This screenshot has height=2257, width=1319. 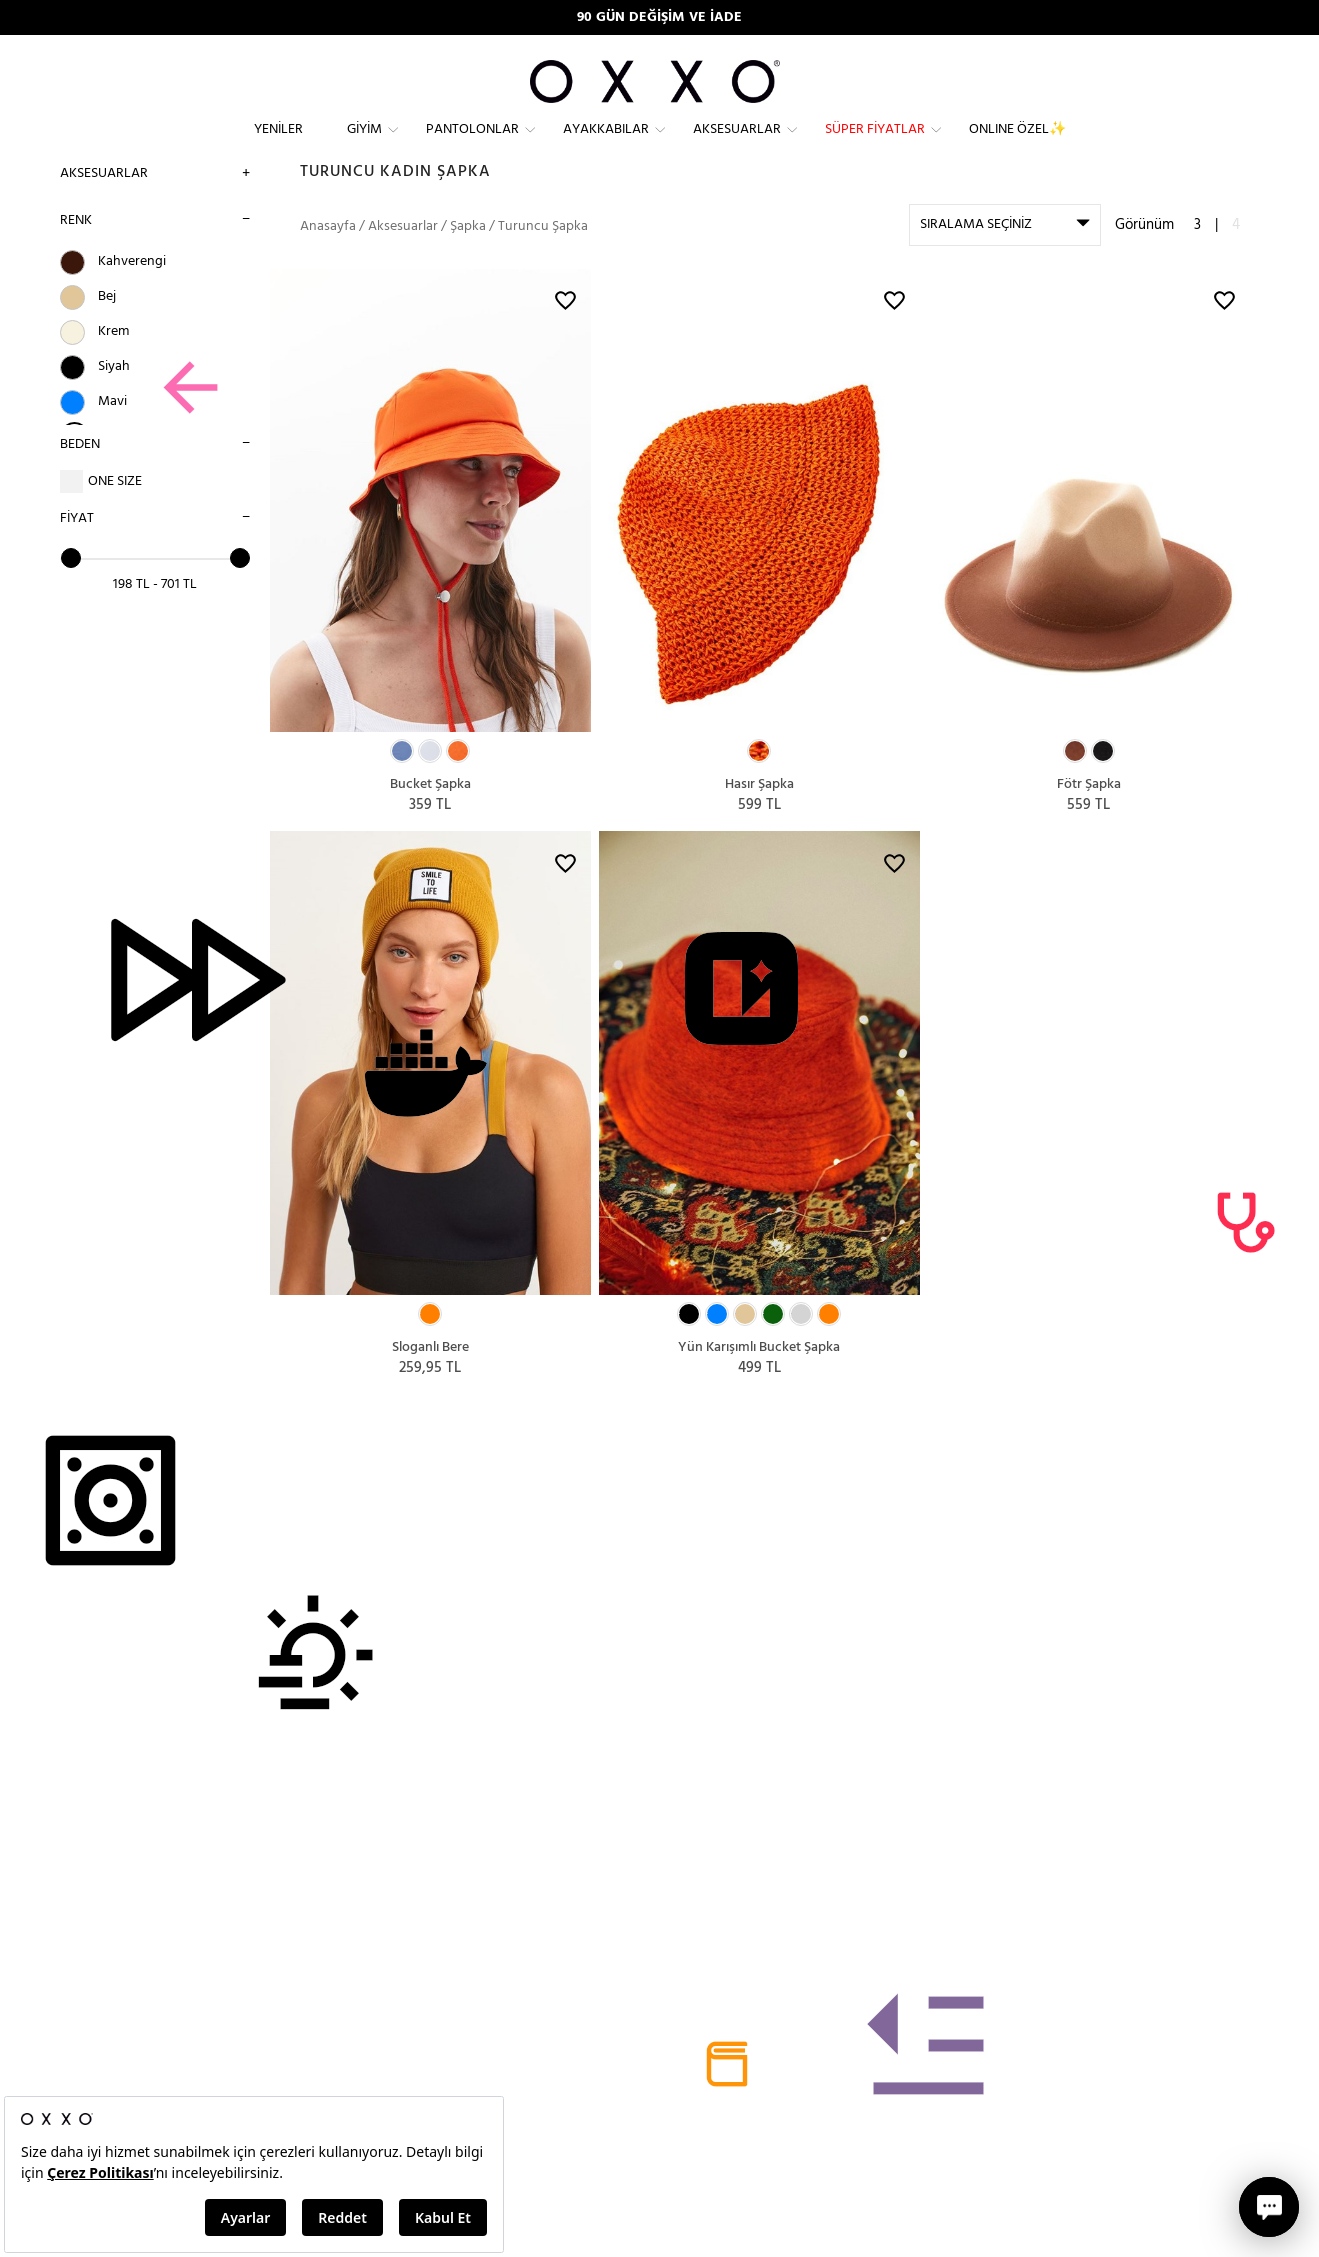 What do you see at coordinates (741, 988) in the screenshot?
I see `open lunacy design application` at bounding box center [741, 988].